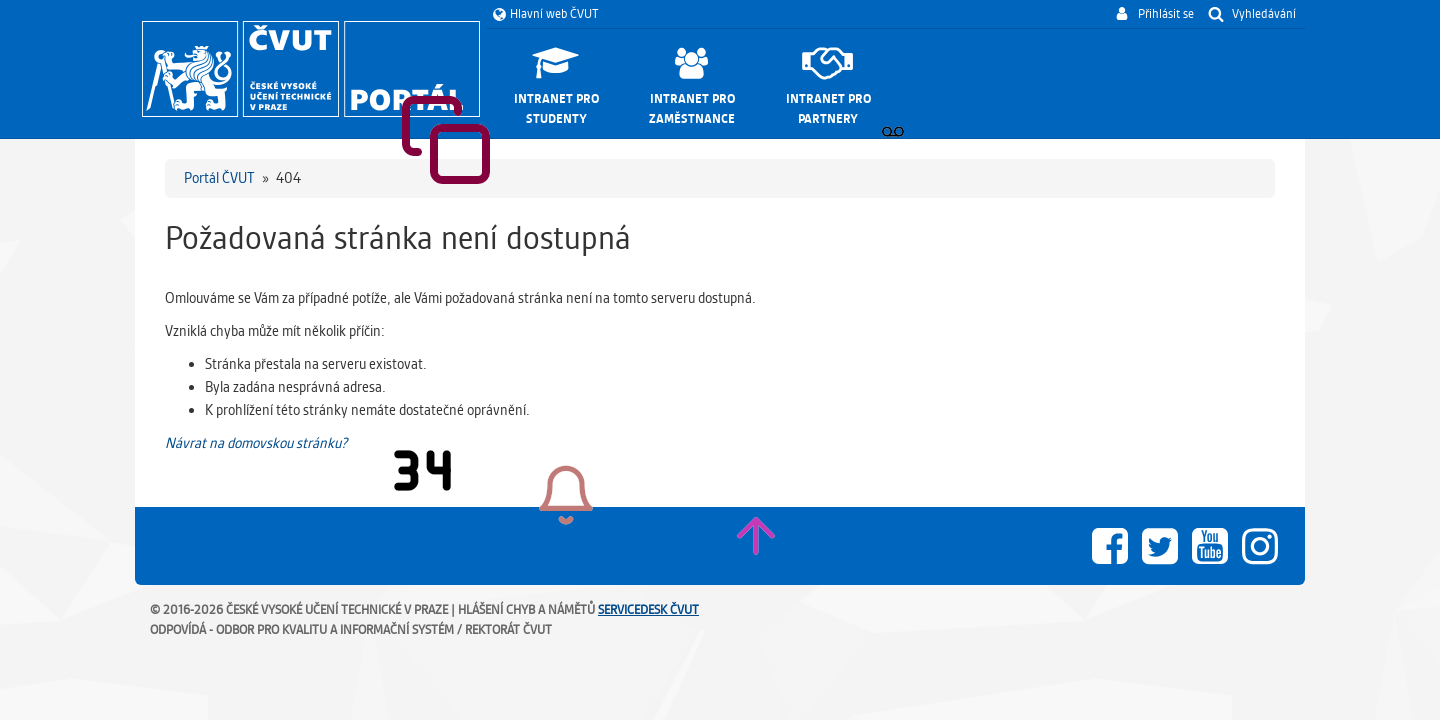 The height and width of the screenshot is (720, 1440). Describe the element at coordinates (756, 536) in the screenshot. I see `move item up in a list` at that location.